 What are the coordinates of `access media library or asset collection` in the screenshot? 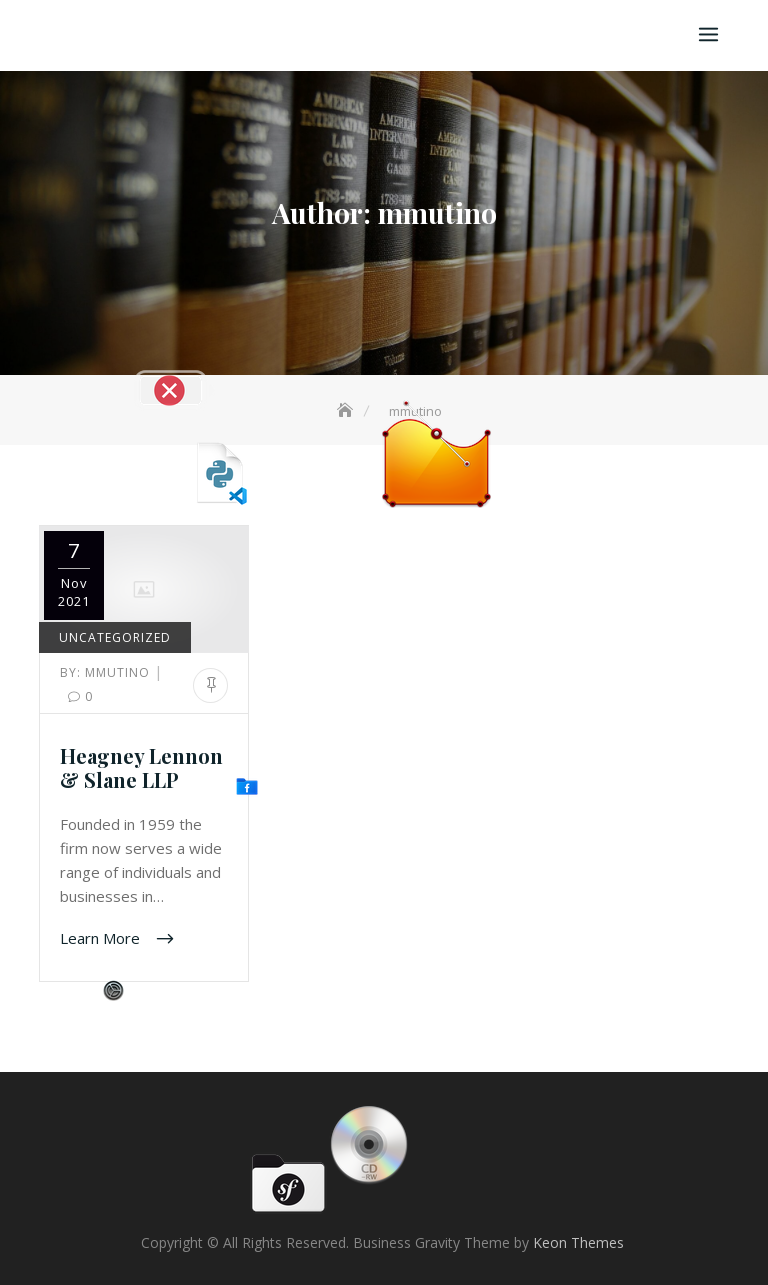 It's located at (436, 453).